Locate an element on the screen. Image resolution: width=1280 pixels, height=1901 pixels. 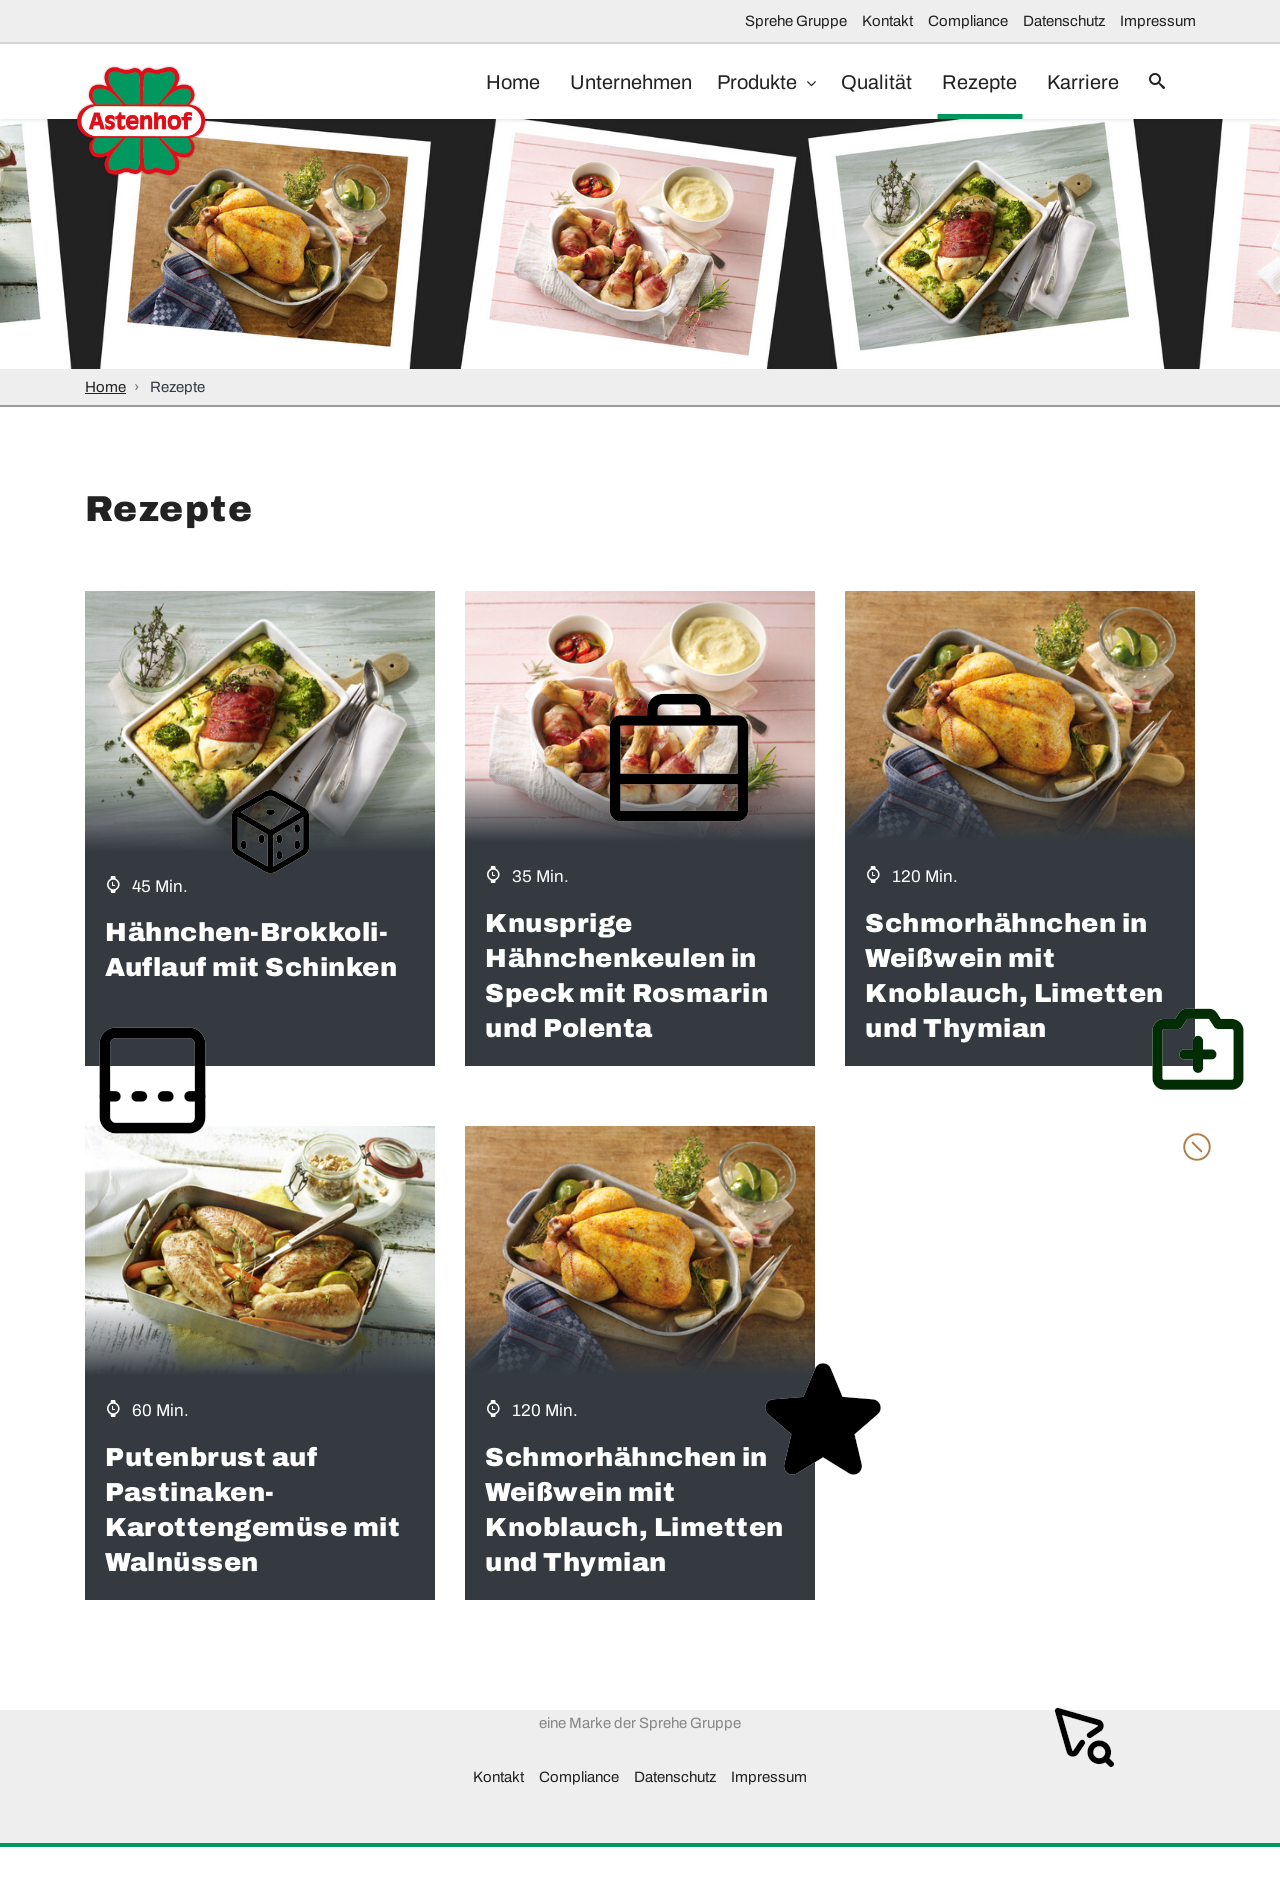
mark item as favorite is located at coordinates (823, 1421).